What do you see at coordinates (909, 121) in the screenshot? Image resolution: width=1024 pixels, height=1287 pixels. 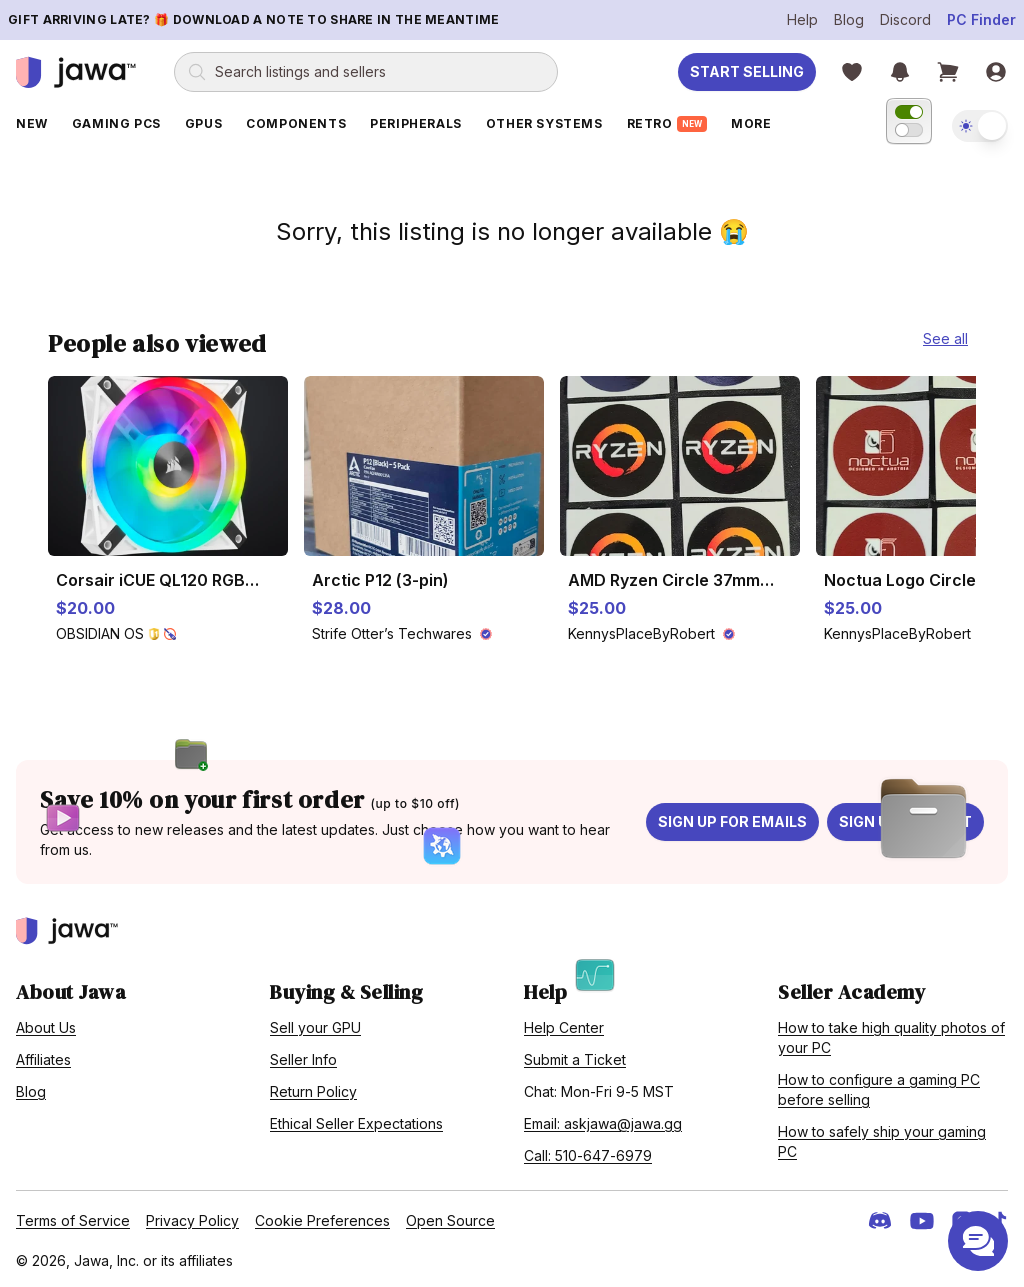 I see `open system tweaks or settings customization` at bounding box center [909, 121].